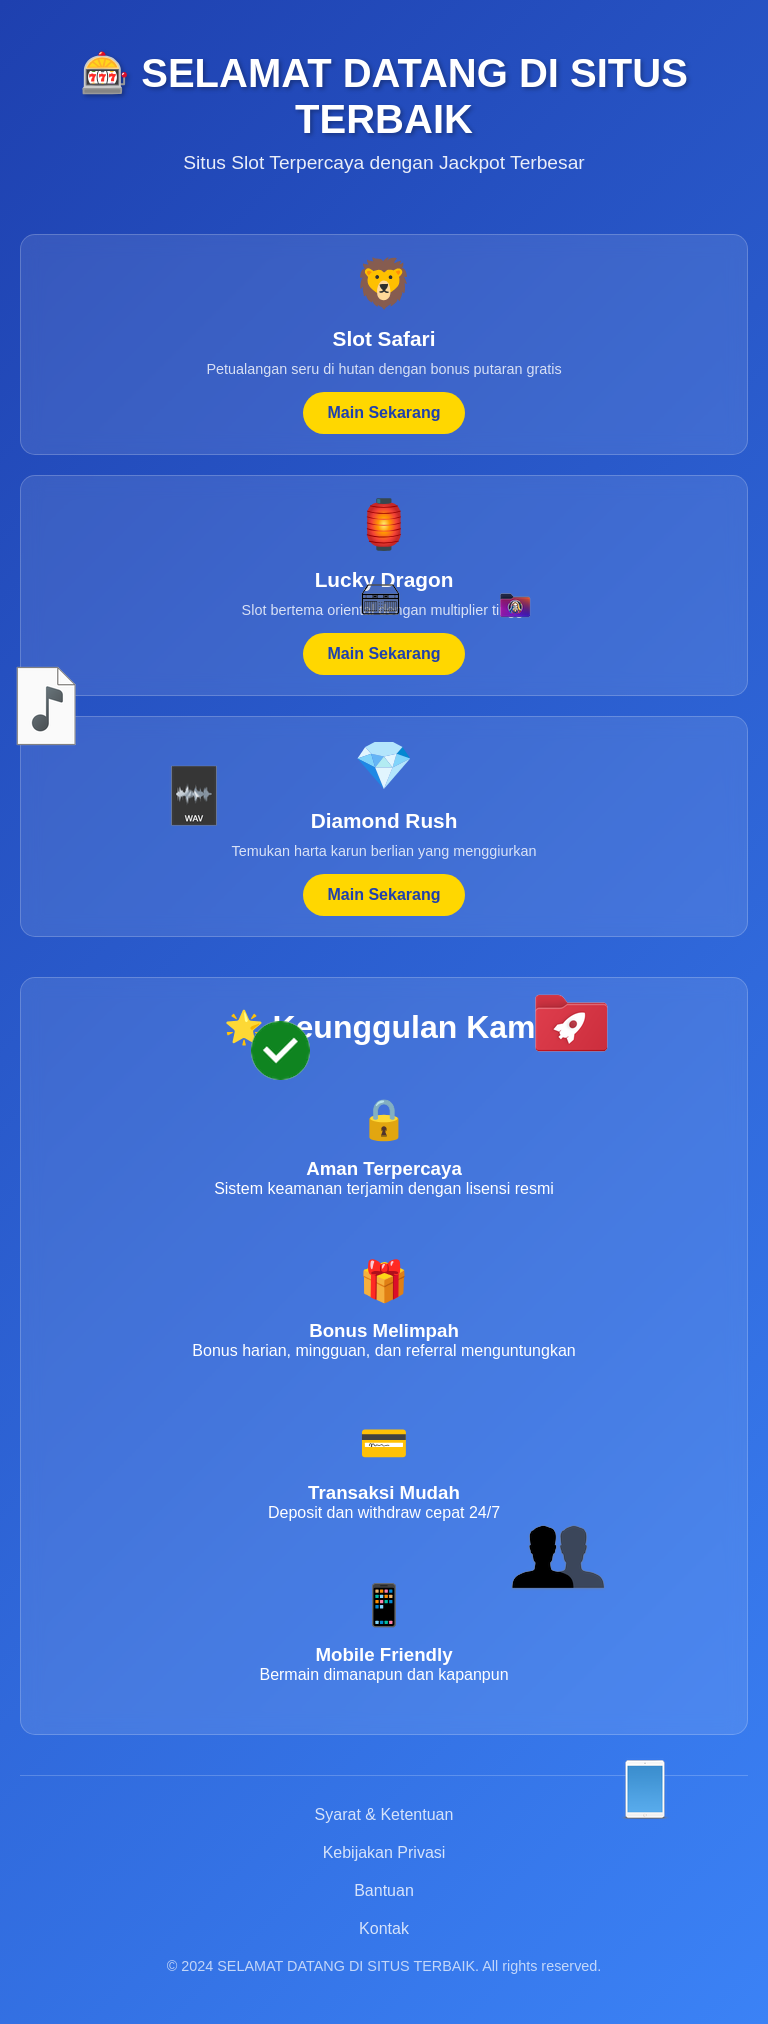 The width and height of the screenshot is (768, 2024). Describe the element at coordinates (515, 606) in the screenshot. I see `open Leonardo.ai project folder` at that location.